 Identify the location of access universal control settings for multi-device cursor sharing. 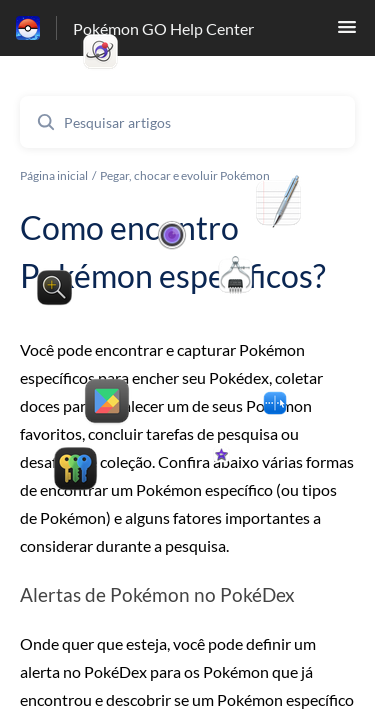
(275, 403).